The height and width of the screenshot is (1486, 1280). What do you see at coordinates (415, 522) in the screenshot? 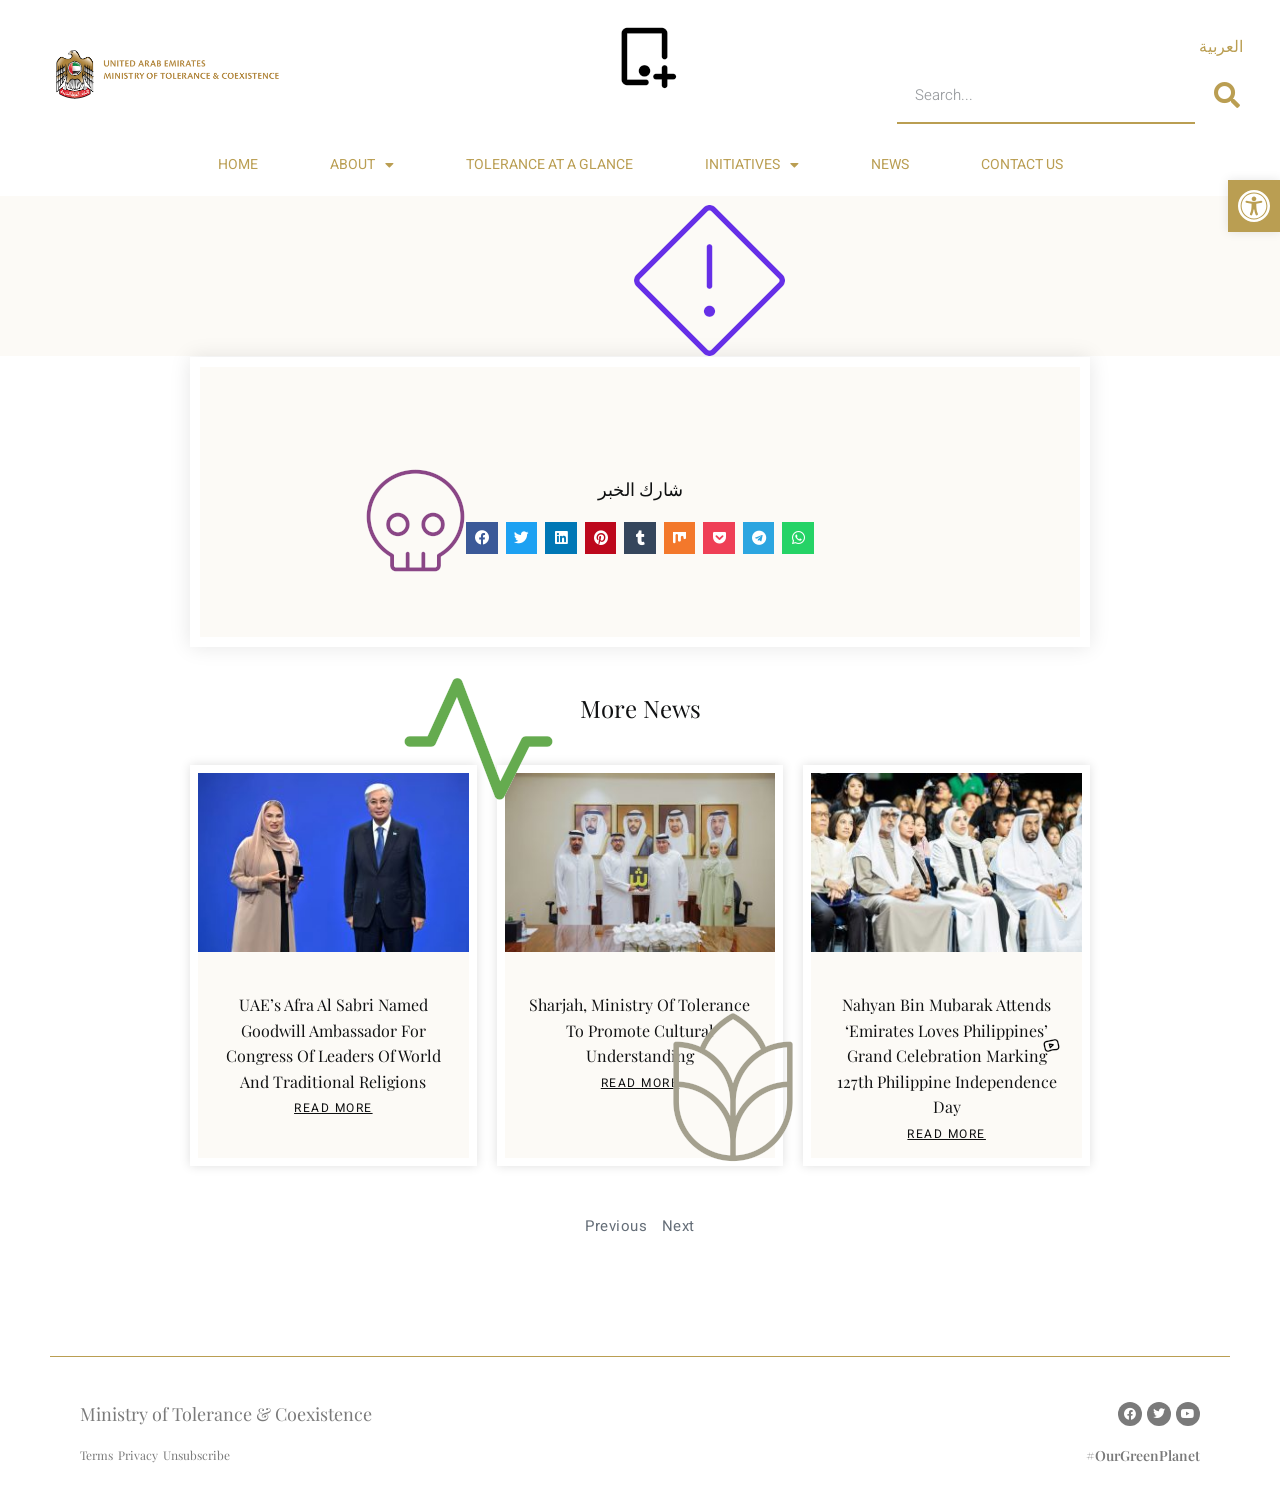
I see `indicates dangerous or hazardous content` at bounding box center [415, 522].